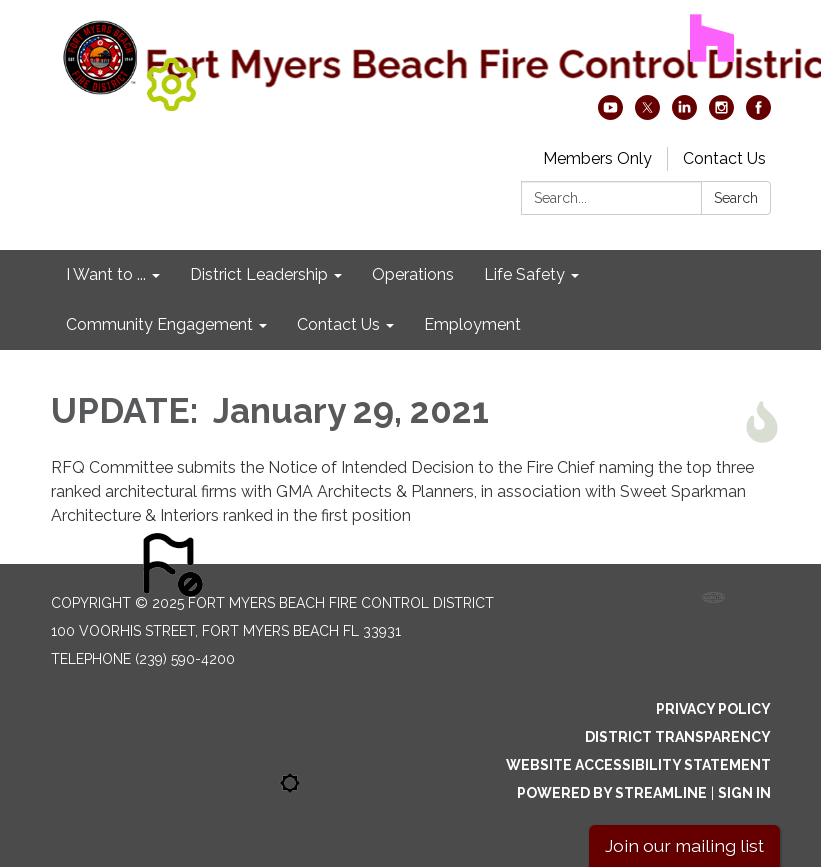 Image resolution: width=821 pixels, height=867 pixels. What do you see at coordinates (712, 38) in the screenshot?
I see `open the Houzz app` at bounding box center [712, 38].